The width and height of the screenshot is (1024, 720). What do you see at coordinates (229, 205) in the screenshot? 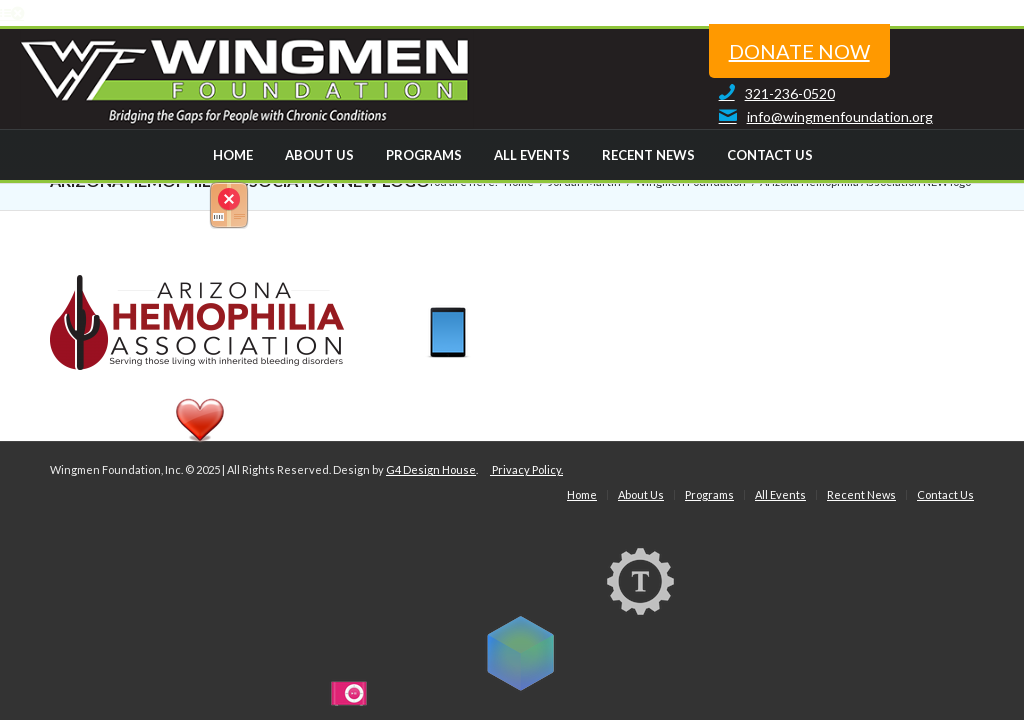
I see `indicates a package removal or uninstallation in progress` at bounding box center [229, 205].